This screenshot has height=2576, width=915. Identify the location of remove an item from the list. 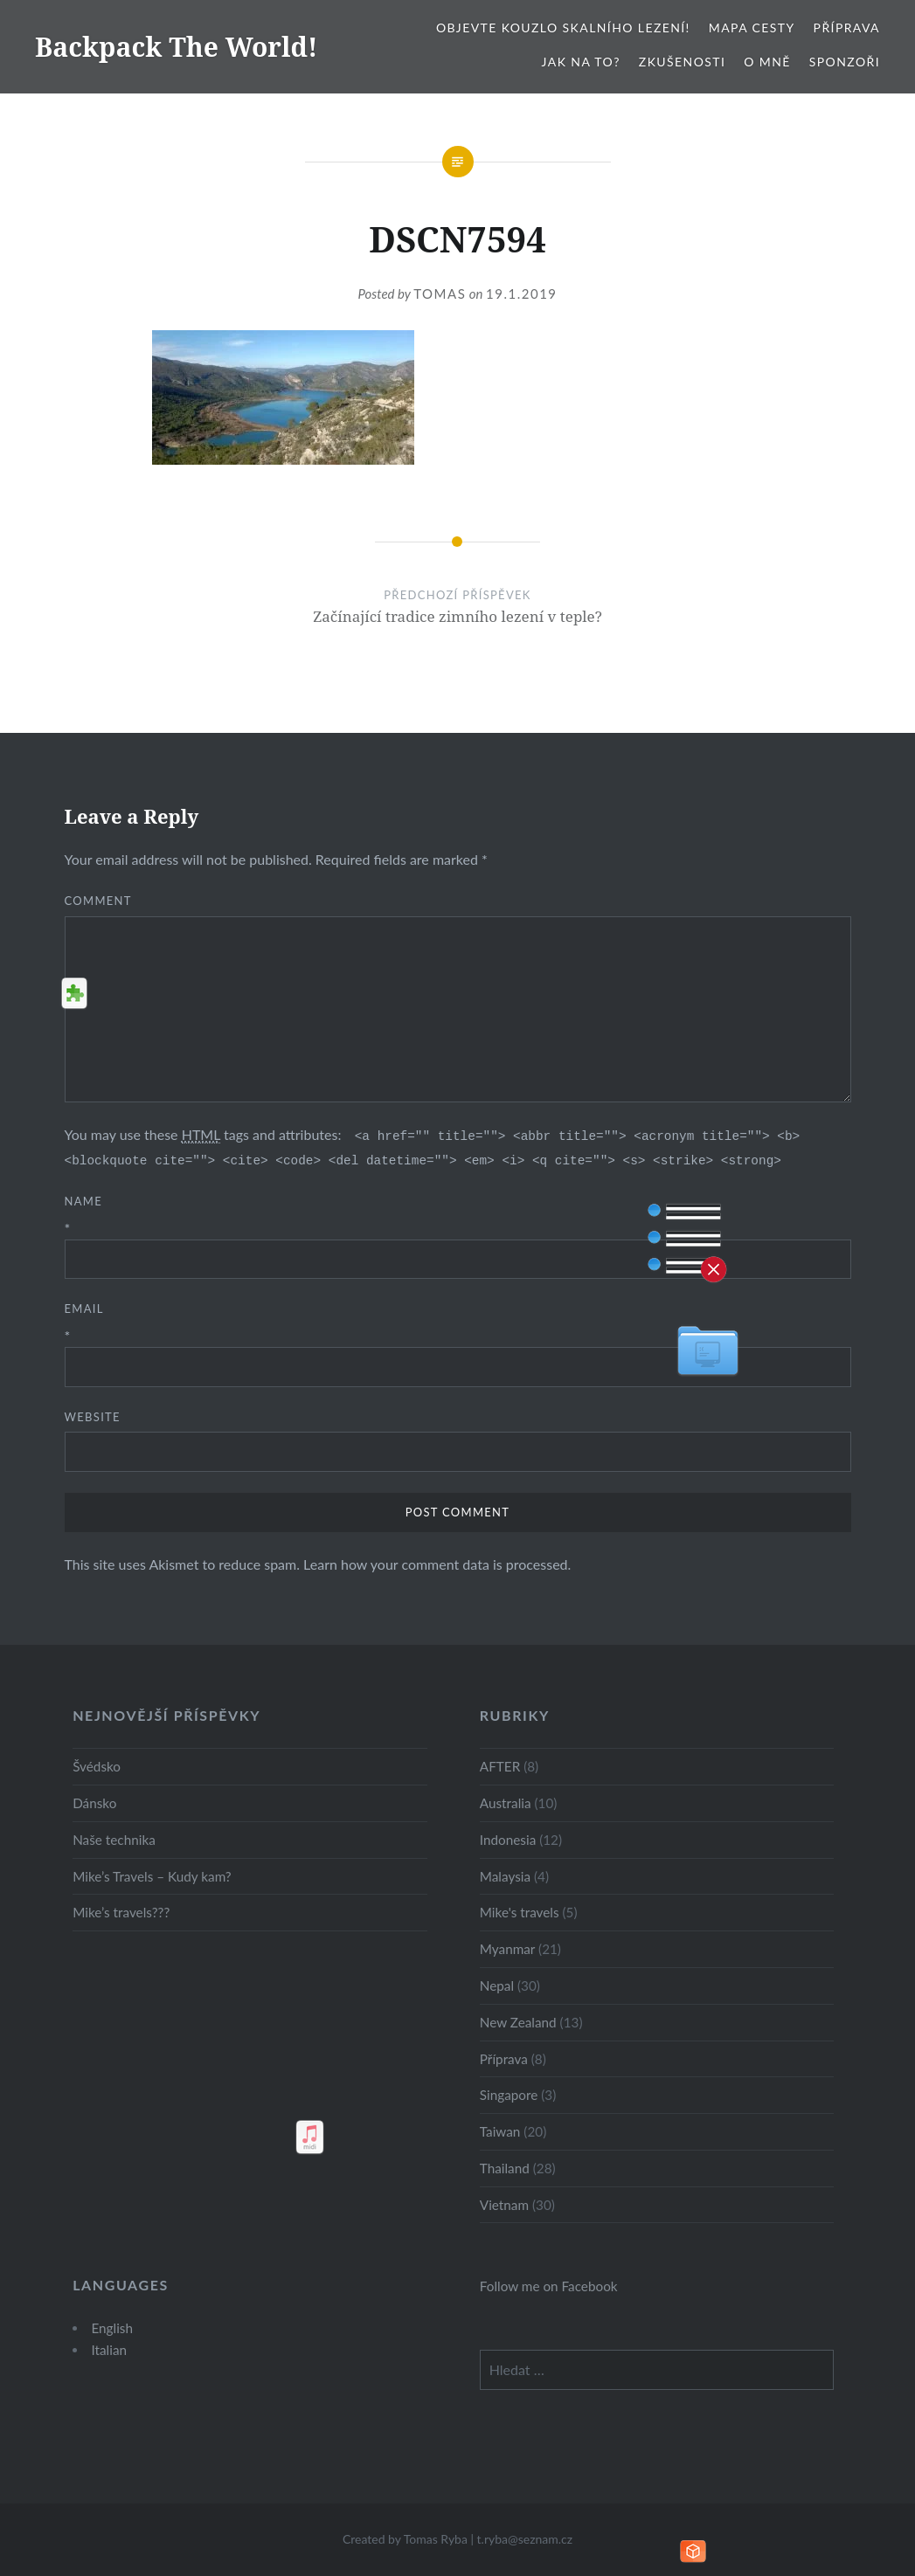
(684, 1239).